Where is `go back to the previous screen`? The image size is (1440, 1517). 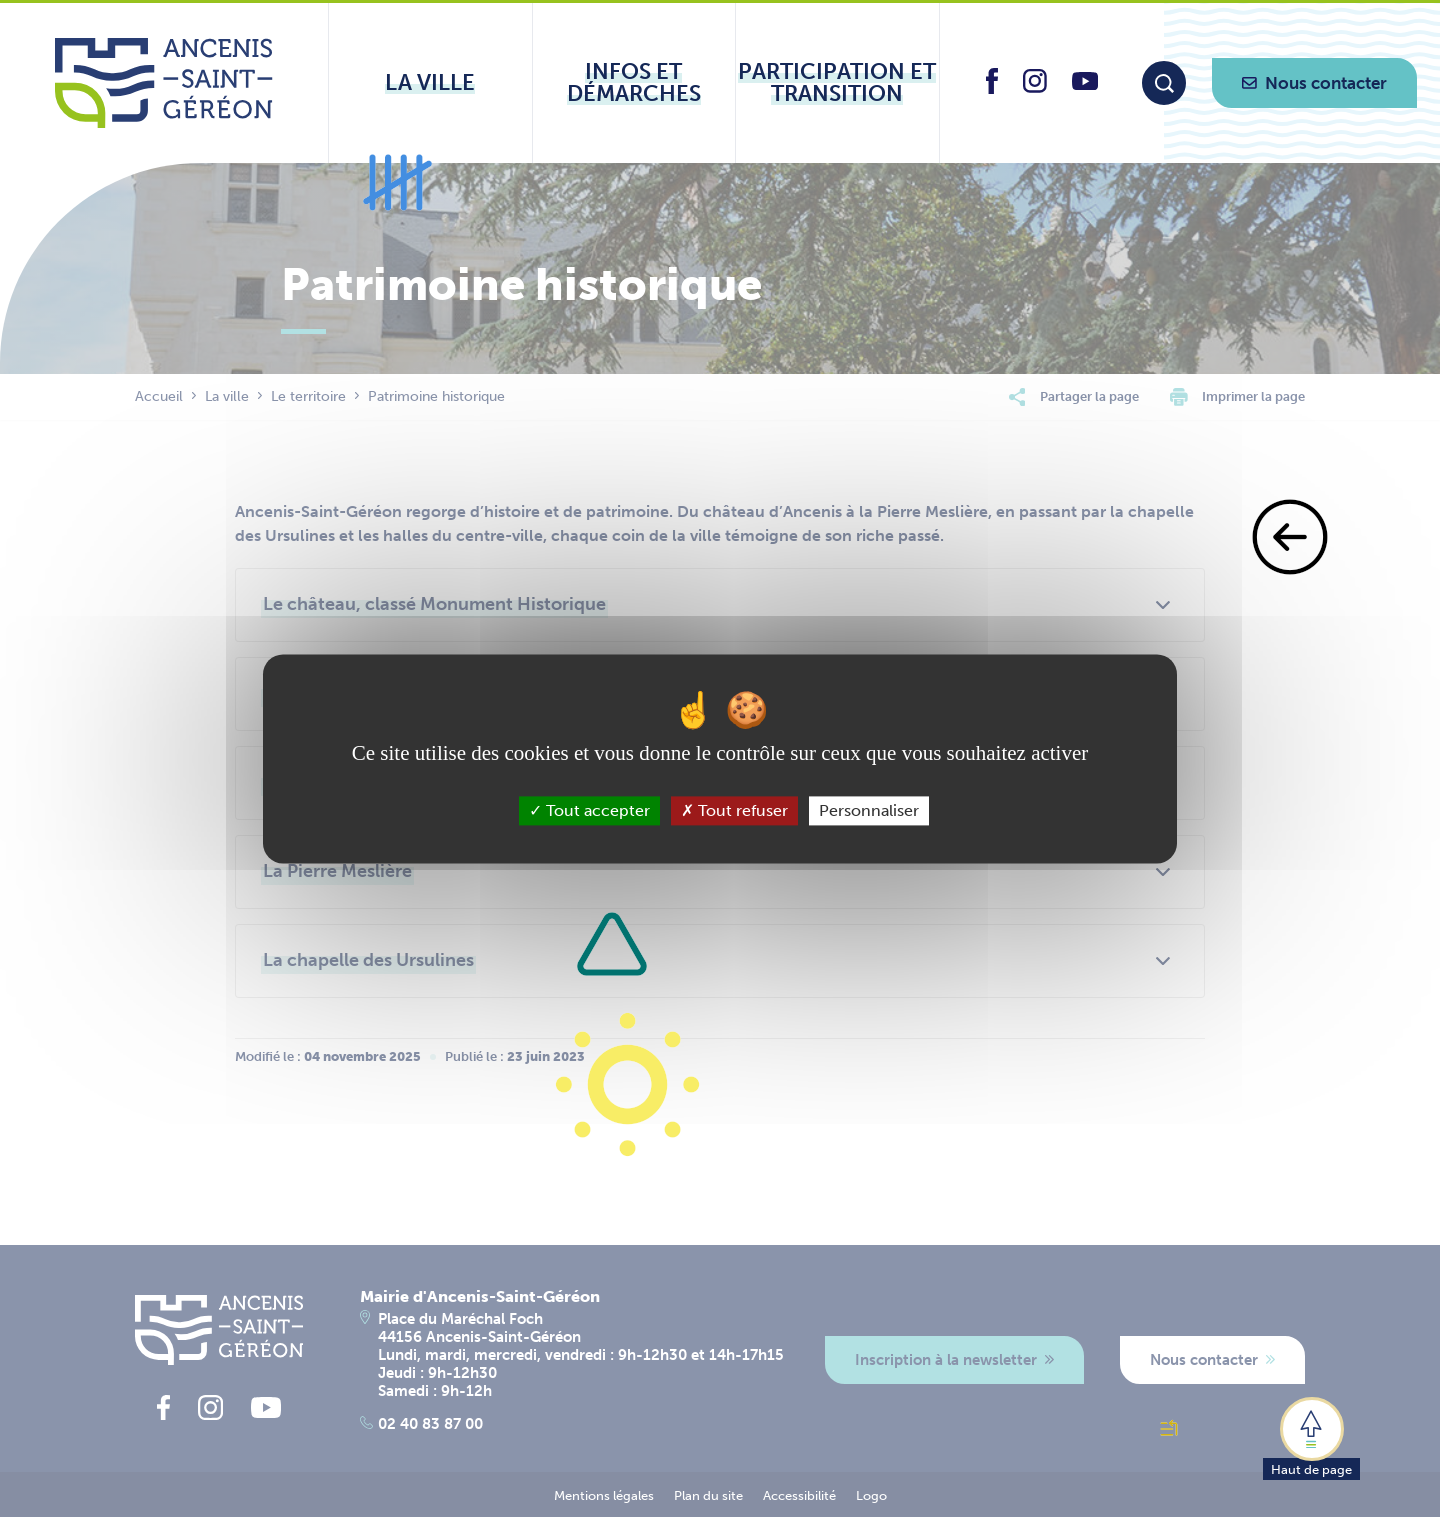 go back to the previous screen is located at coordinates (1290, 537).